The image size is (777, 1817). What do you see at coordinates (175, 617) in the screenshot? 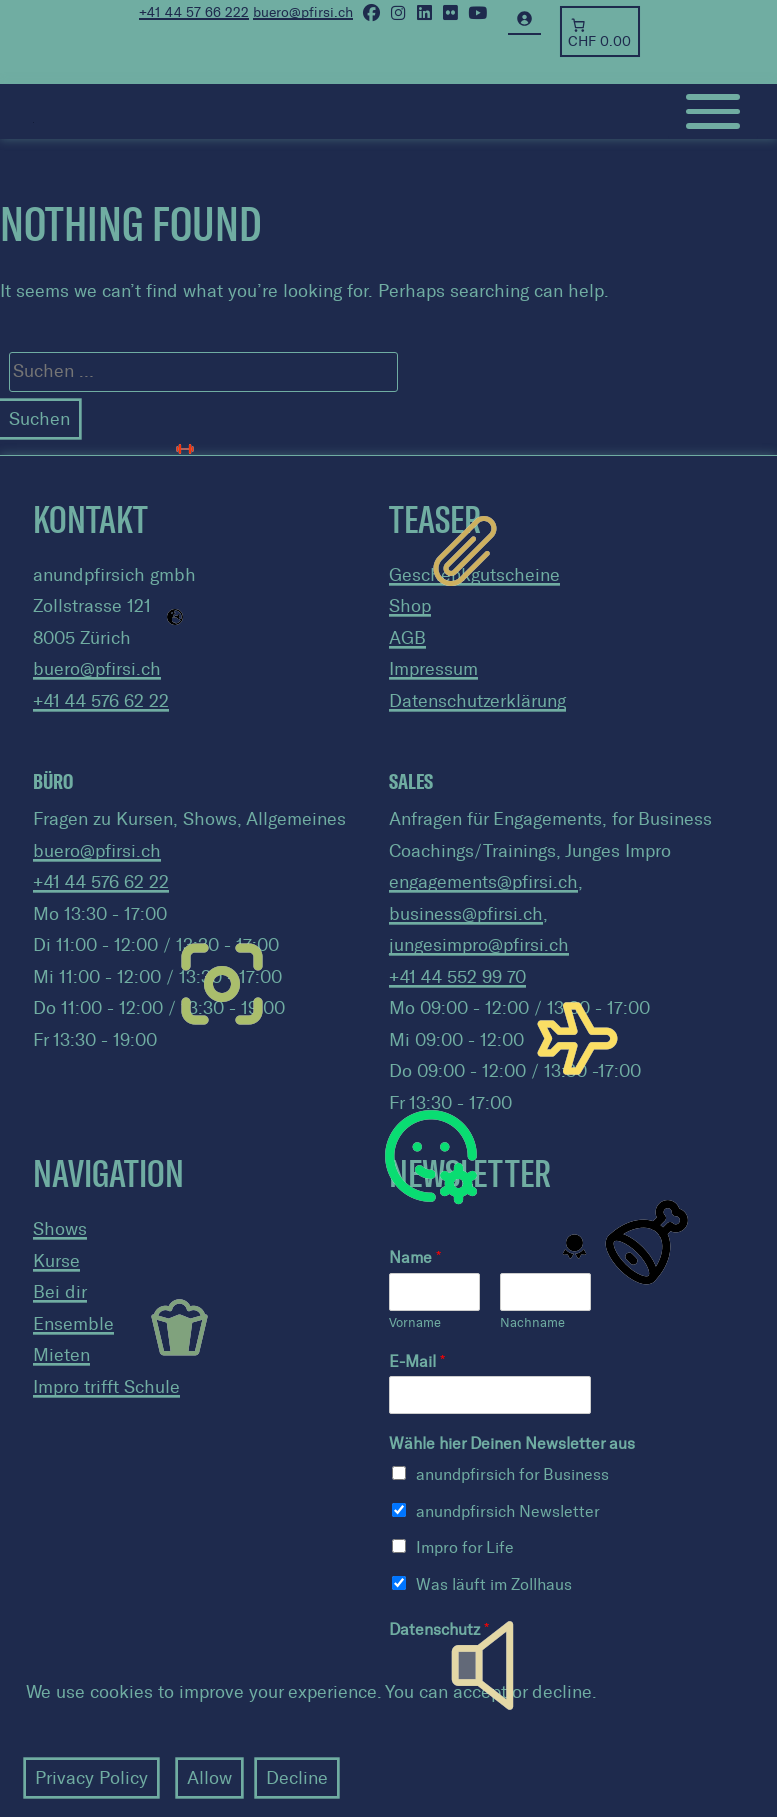
I see `select europe as your region` at bounding box center [175, 617].